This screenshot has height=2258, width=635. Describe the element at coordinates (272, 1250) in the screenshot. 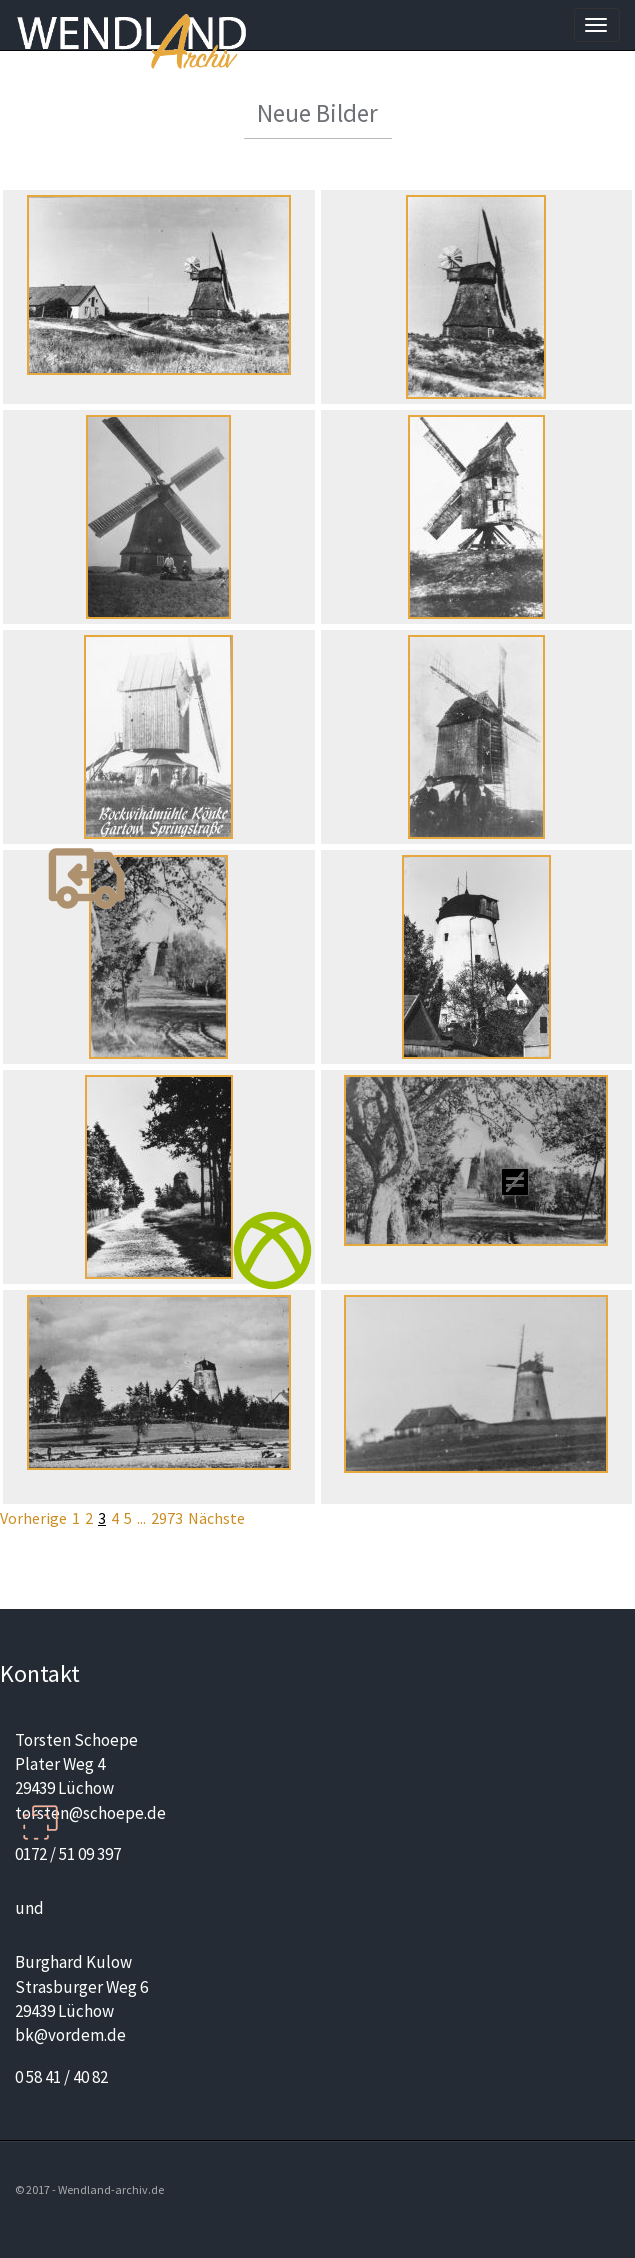

I see `xbox brand logo` at that location.